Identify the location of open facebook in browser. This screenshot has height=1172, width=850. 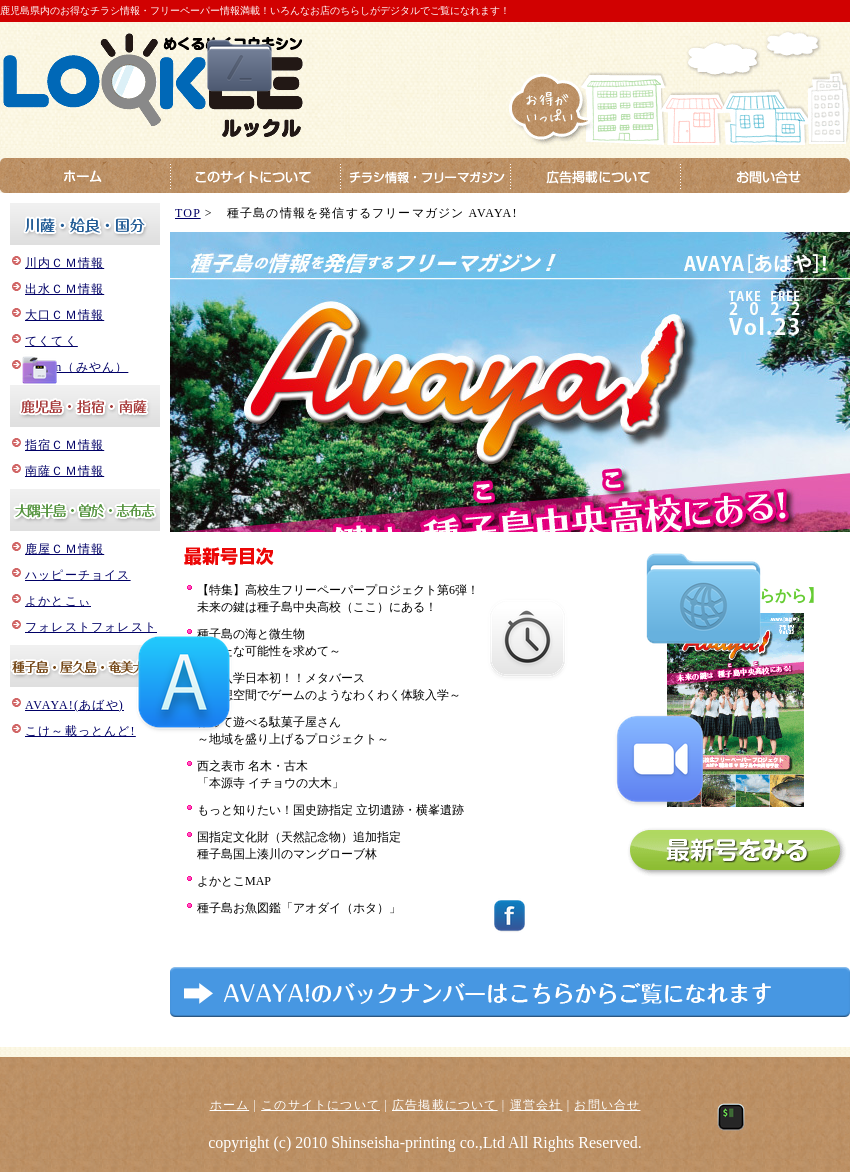
(509, 915).